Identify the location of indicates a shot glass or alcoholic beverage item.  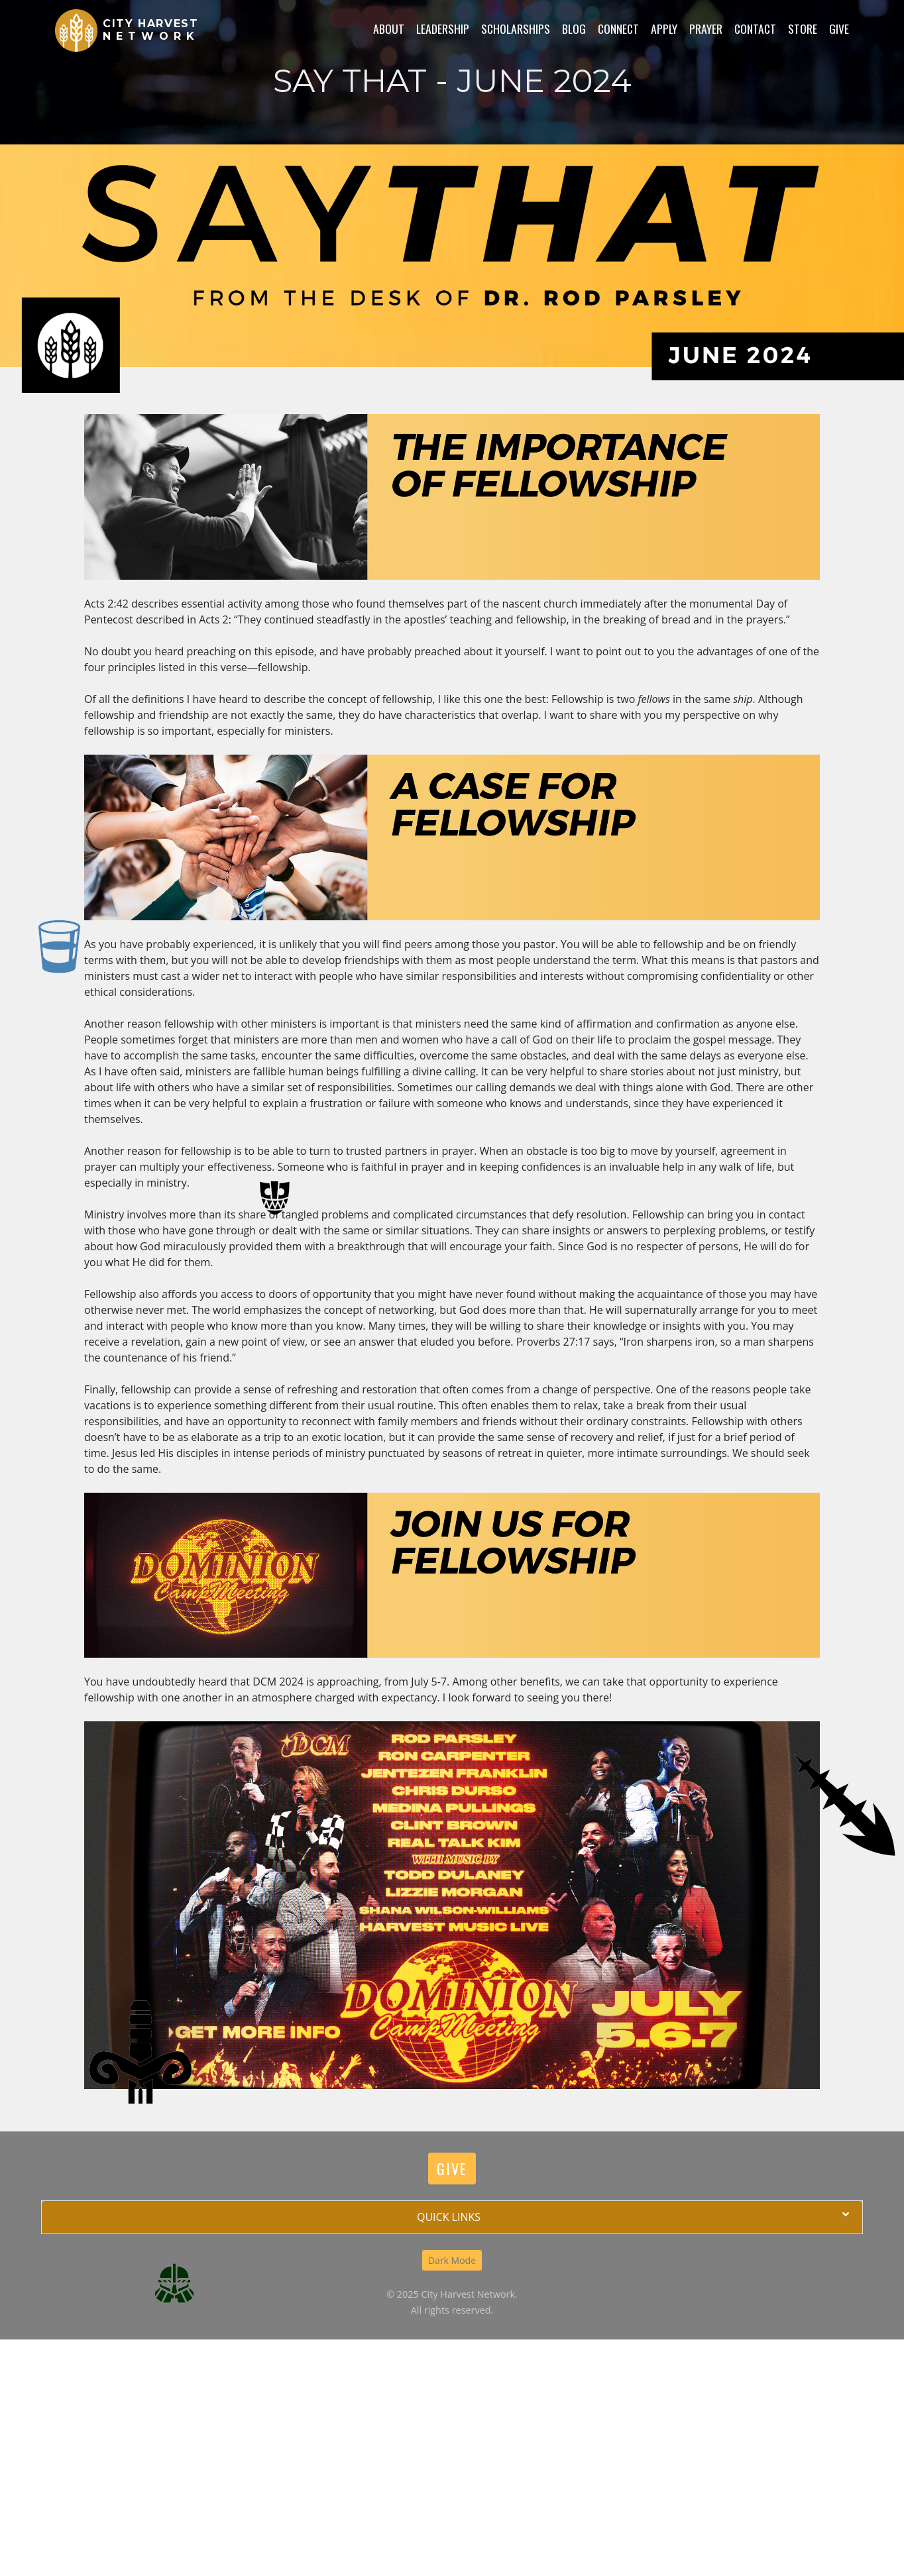
(59, 946).